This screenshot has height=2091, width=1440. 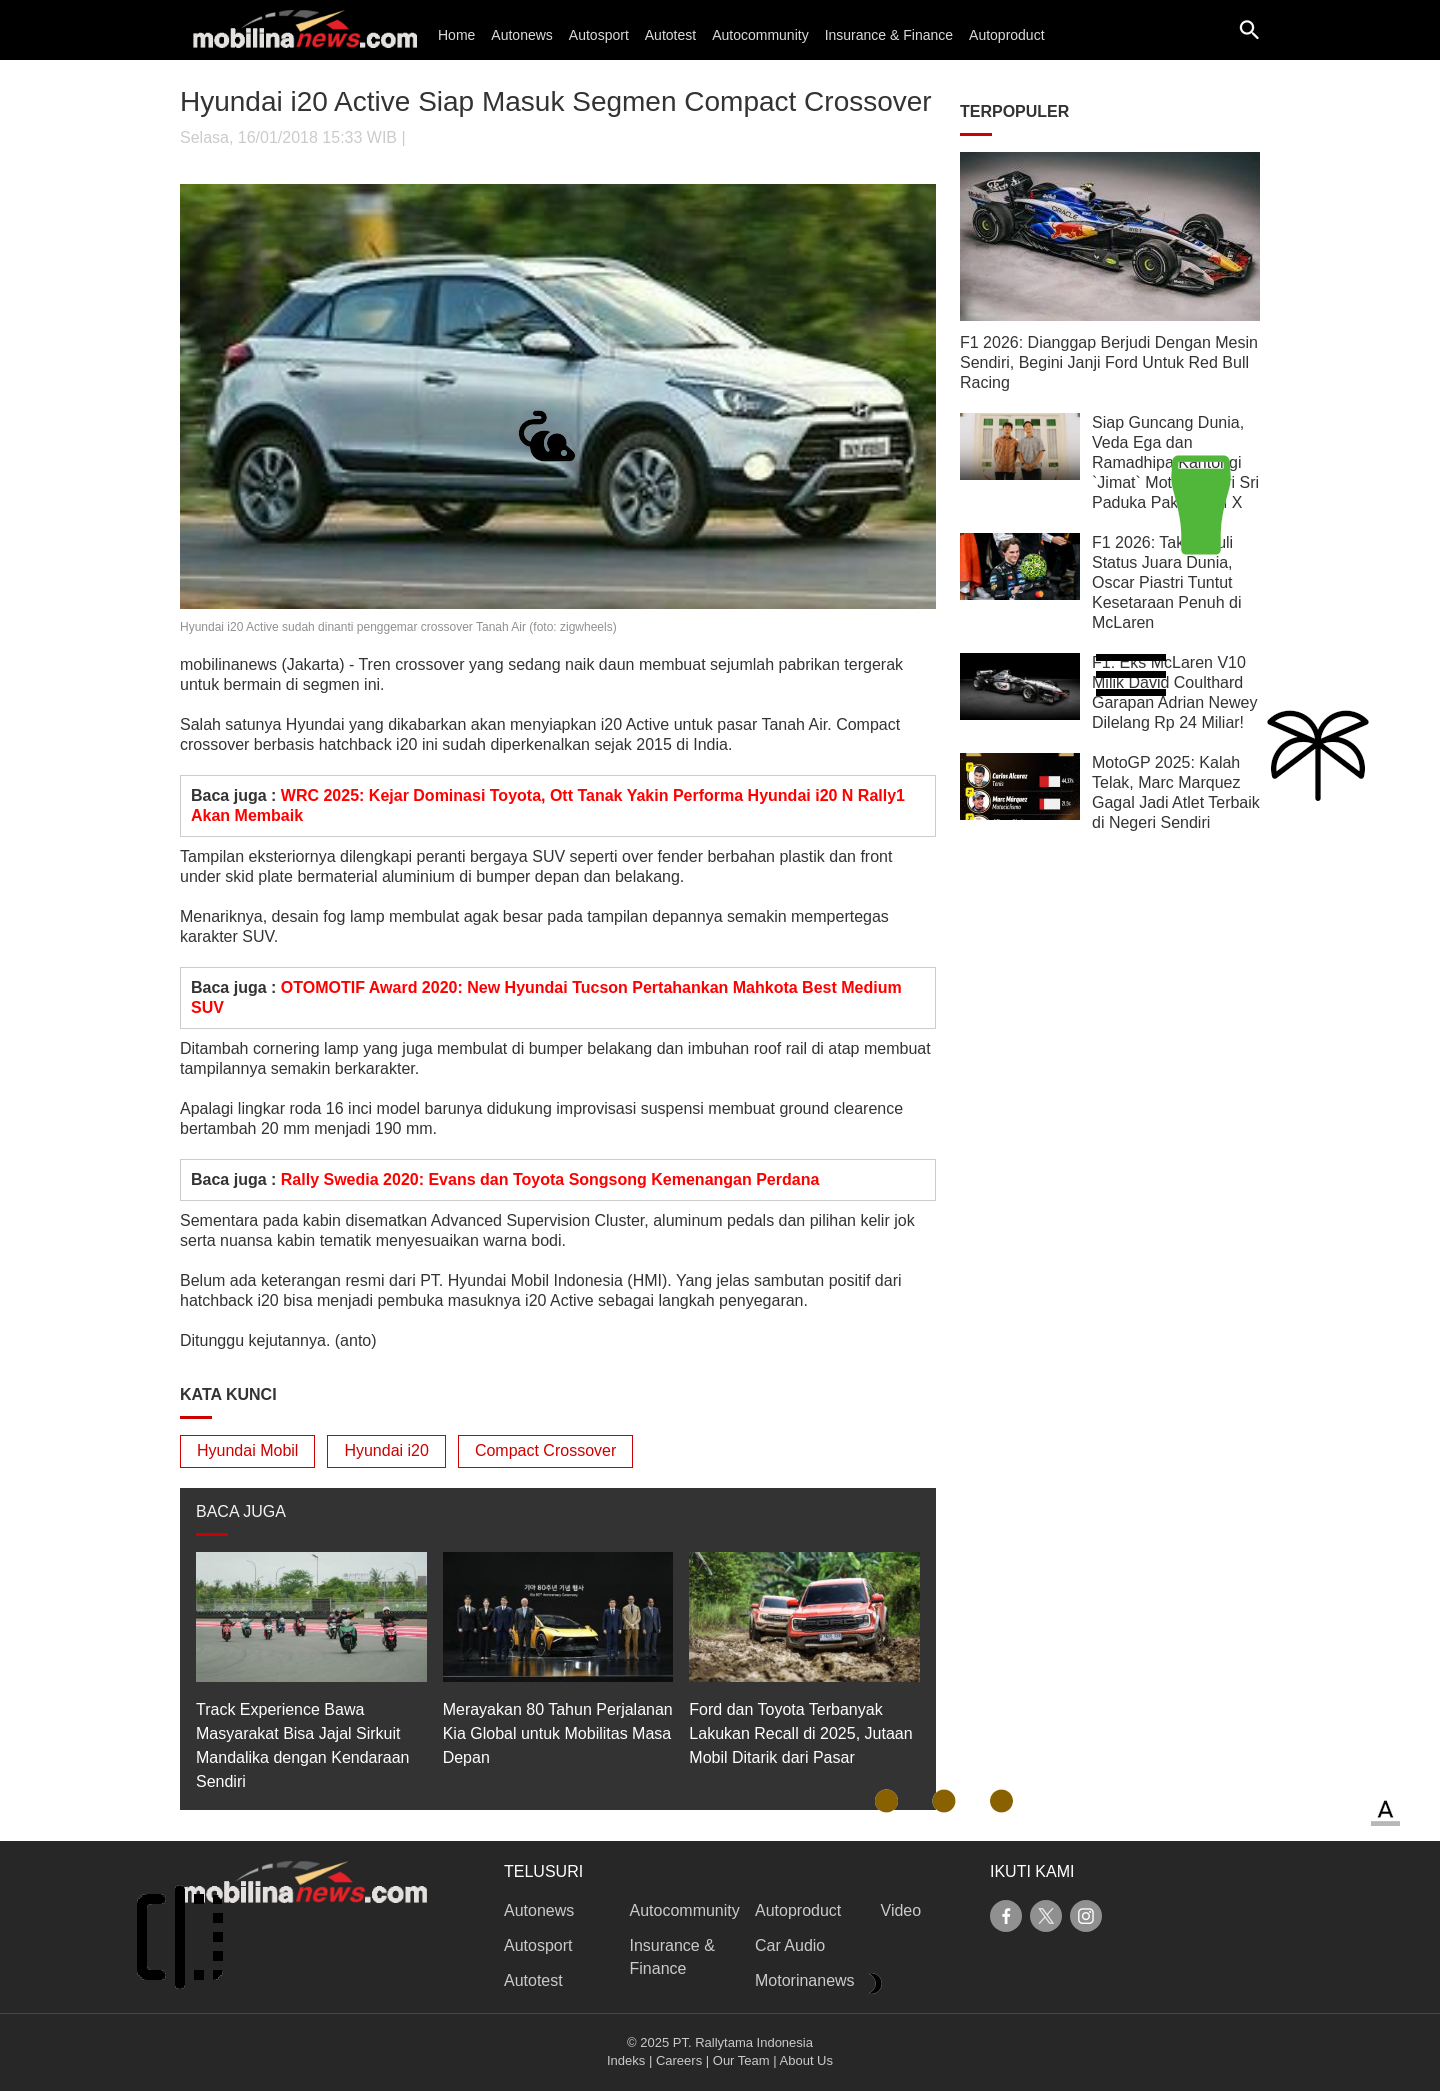 I want to click on access vacation or travel mode, so click(x=1318, y=754).